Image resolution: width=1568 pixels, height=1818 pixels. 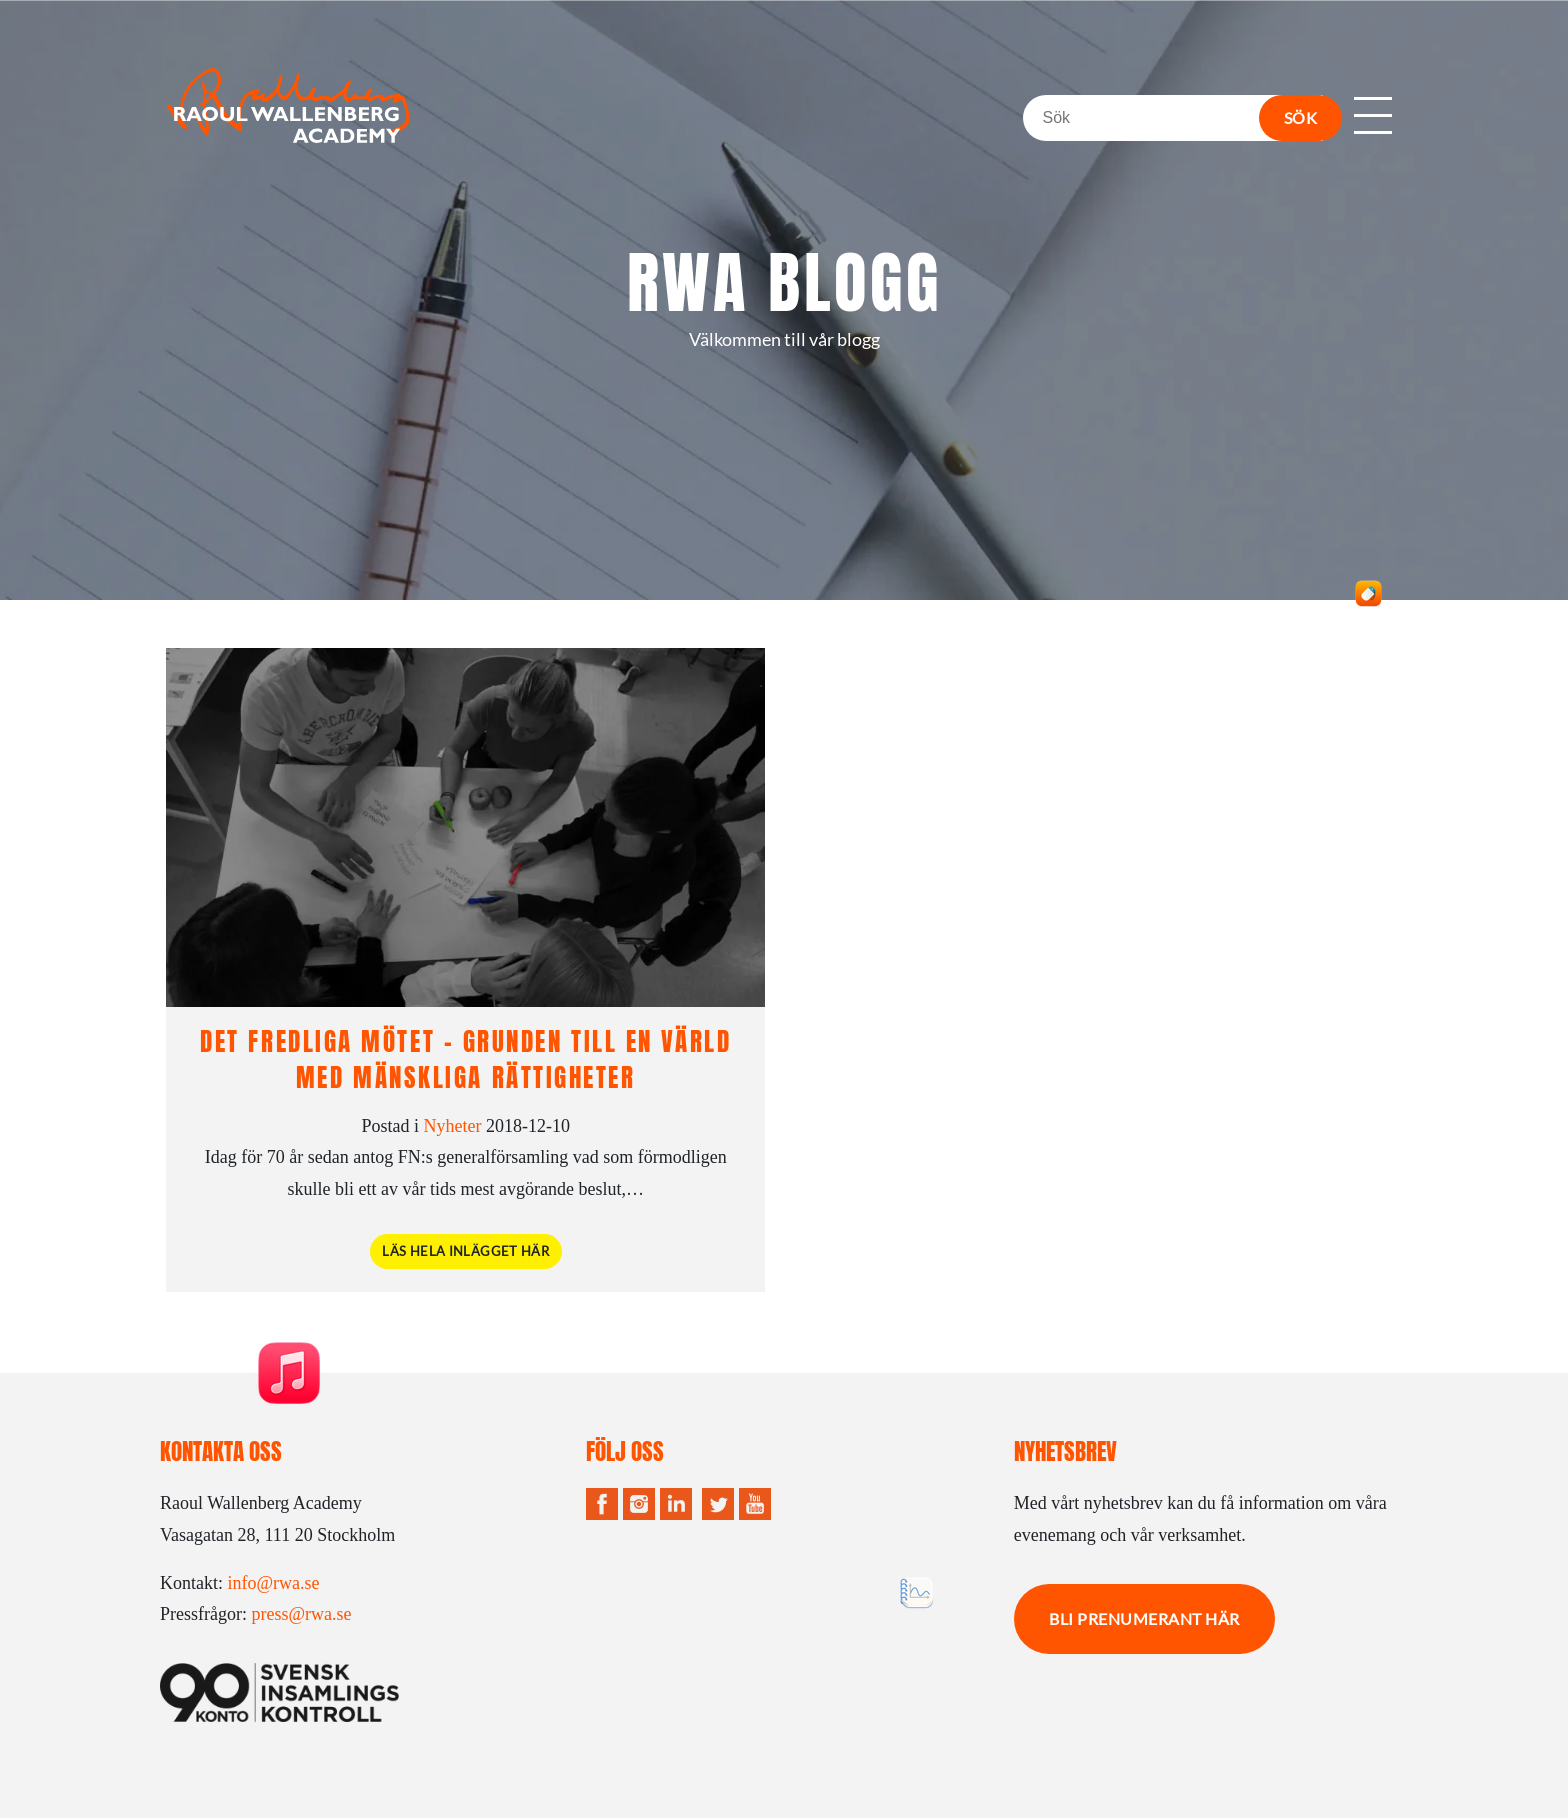 I want to click on open kid3 audio tag editor, so click(x=1368, y=593).